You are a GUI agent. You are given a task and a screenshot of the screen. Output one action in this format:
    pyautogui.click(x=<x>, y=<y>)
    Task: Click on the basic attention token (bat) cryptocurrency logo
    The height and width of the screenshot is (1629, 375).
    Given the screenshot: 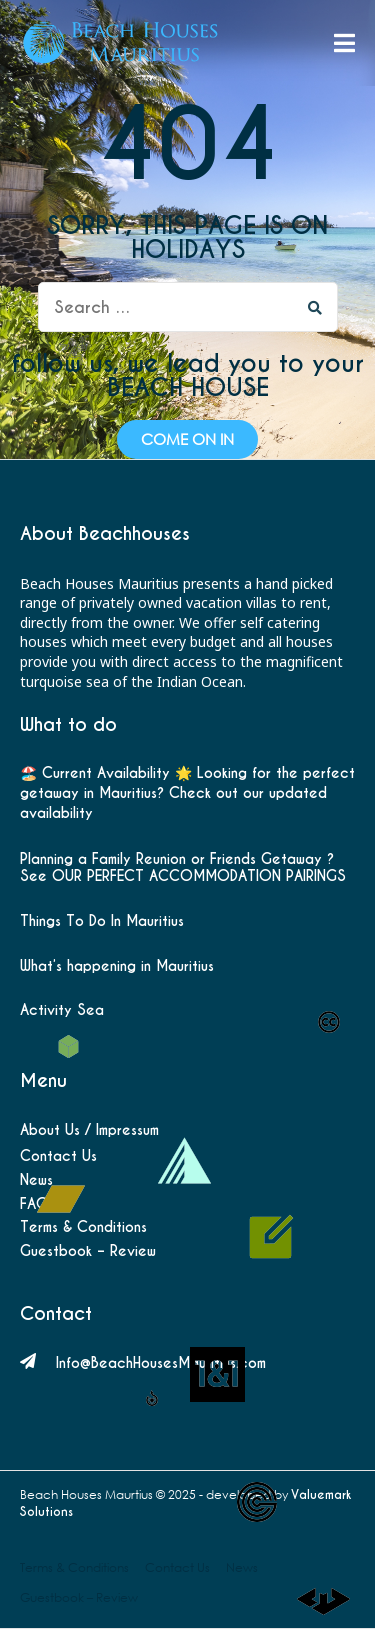 What is the action you would take?
    pyautogui.click(x=323, y=1601)
    